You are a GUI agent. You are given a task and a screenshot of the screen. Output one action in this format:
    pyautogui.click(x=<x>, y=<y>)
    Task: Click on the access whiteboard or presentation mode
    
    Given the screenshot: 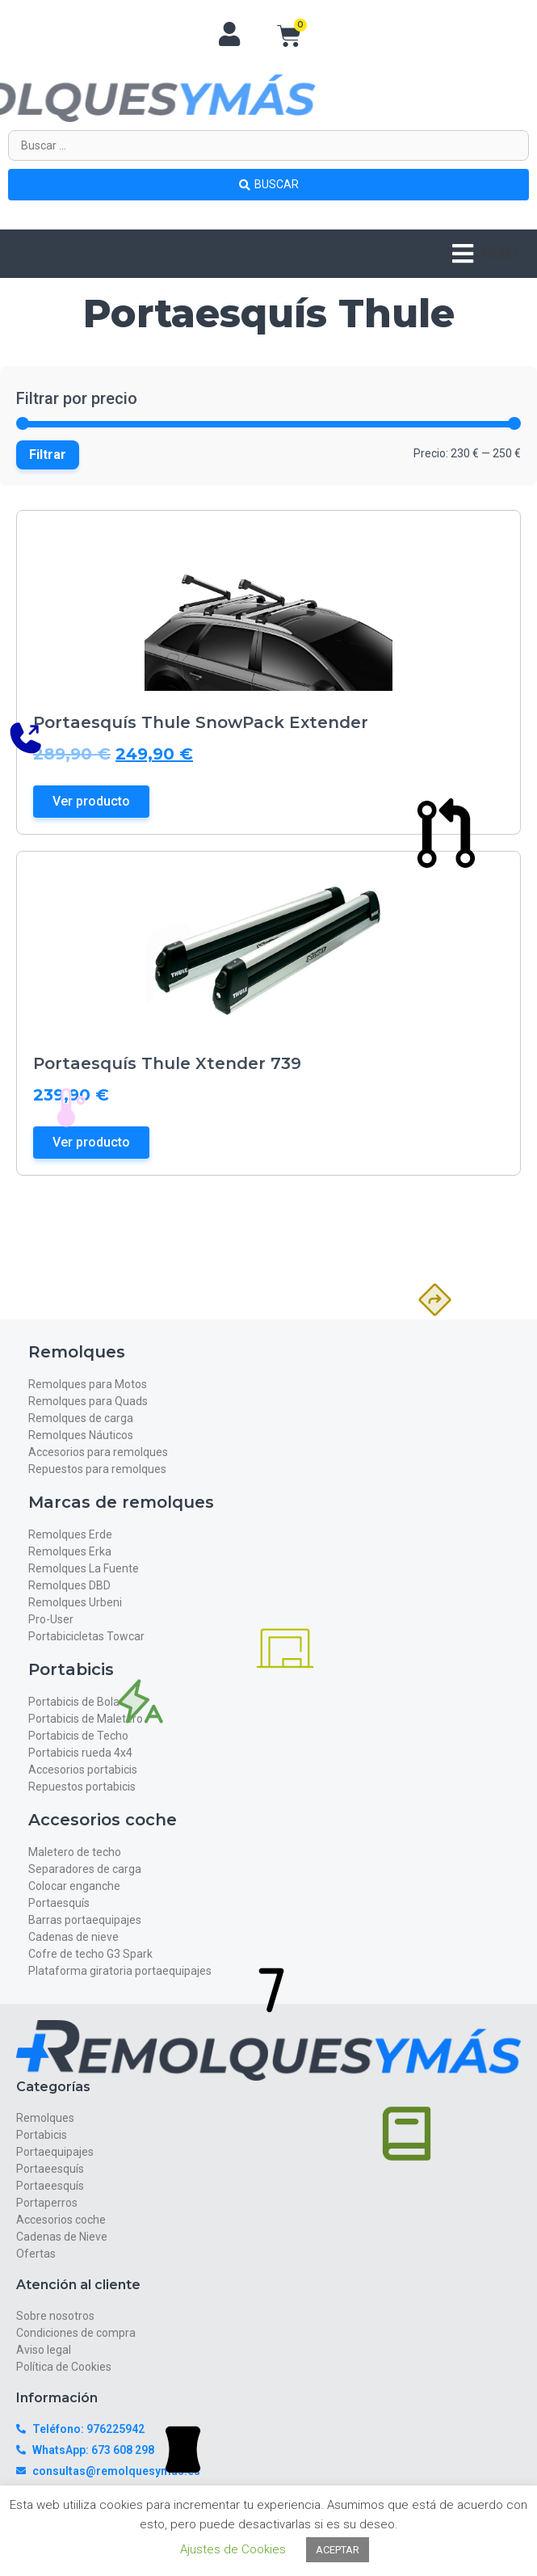 What is the action you would take?
    pyautogui.click(x=285, y=1649)
    